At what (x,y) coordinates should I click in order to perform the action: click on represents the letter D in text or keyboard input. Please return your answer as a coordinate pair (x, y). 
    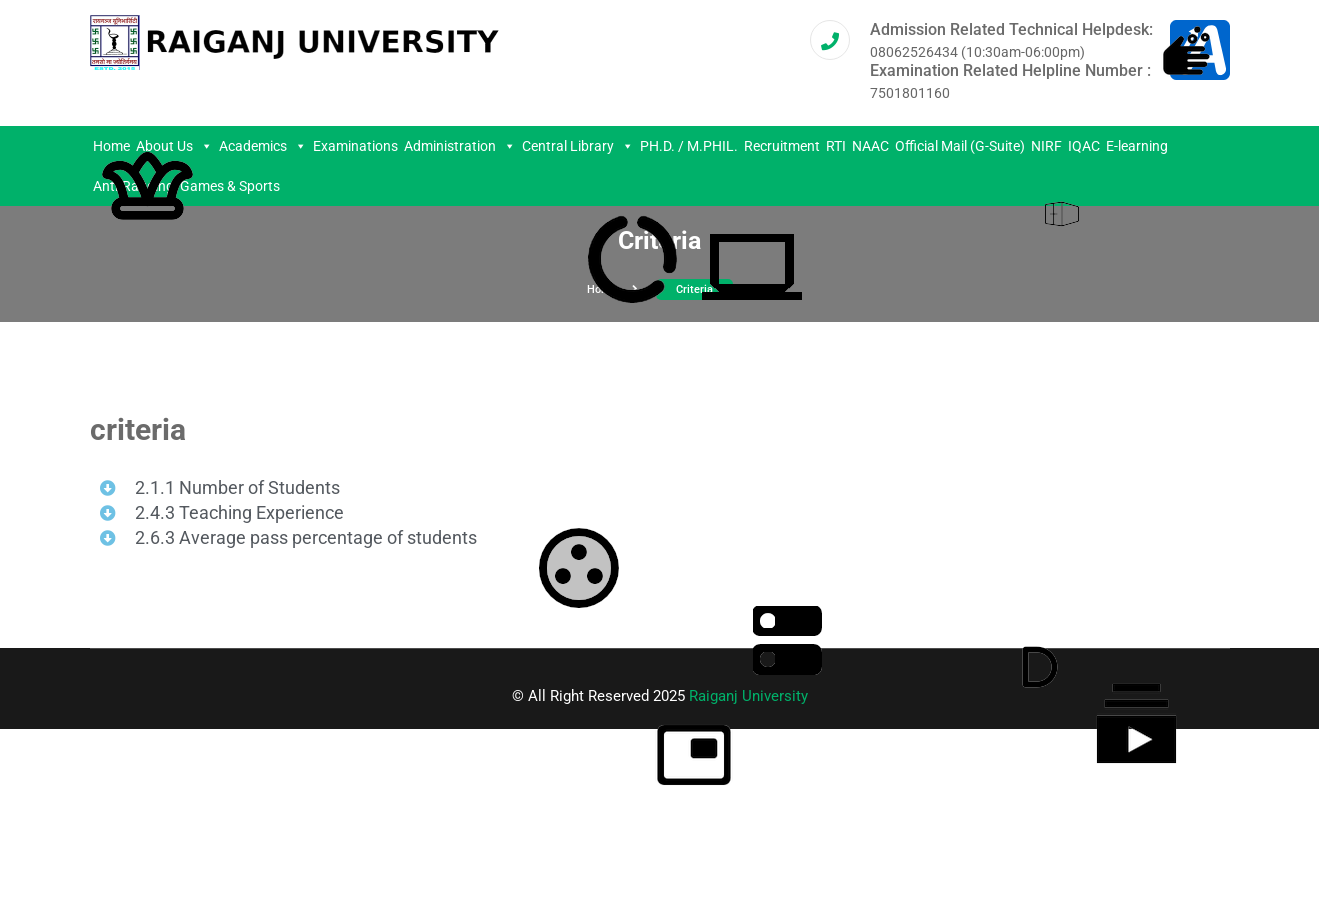
    Looking at the image, I should click on (1040, 667).